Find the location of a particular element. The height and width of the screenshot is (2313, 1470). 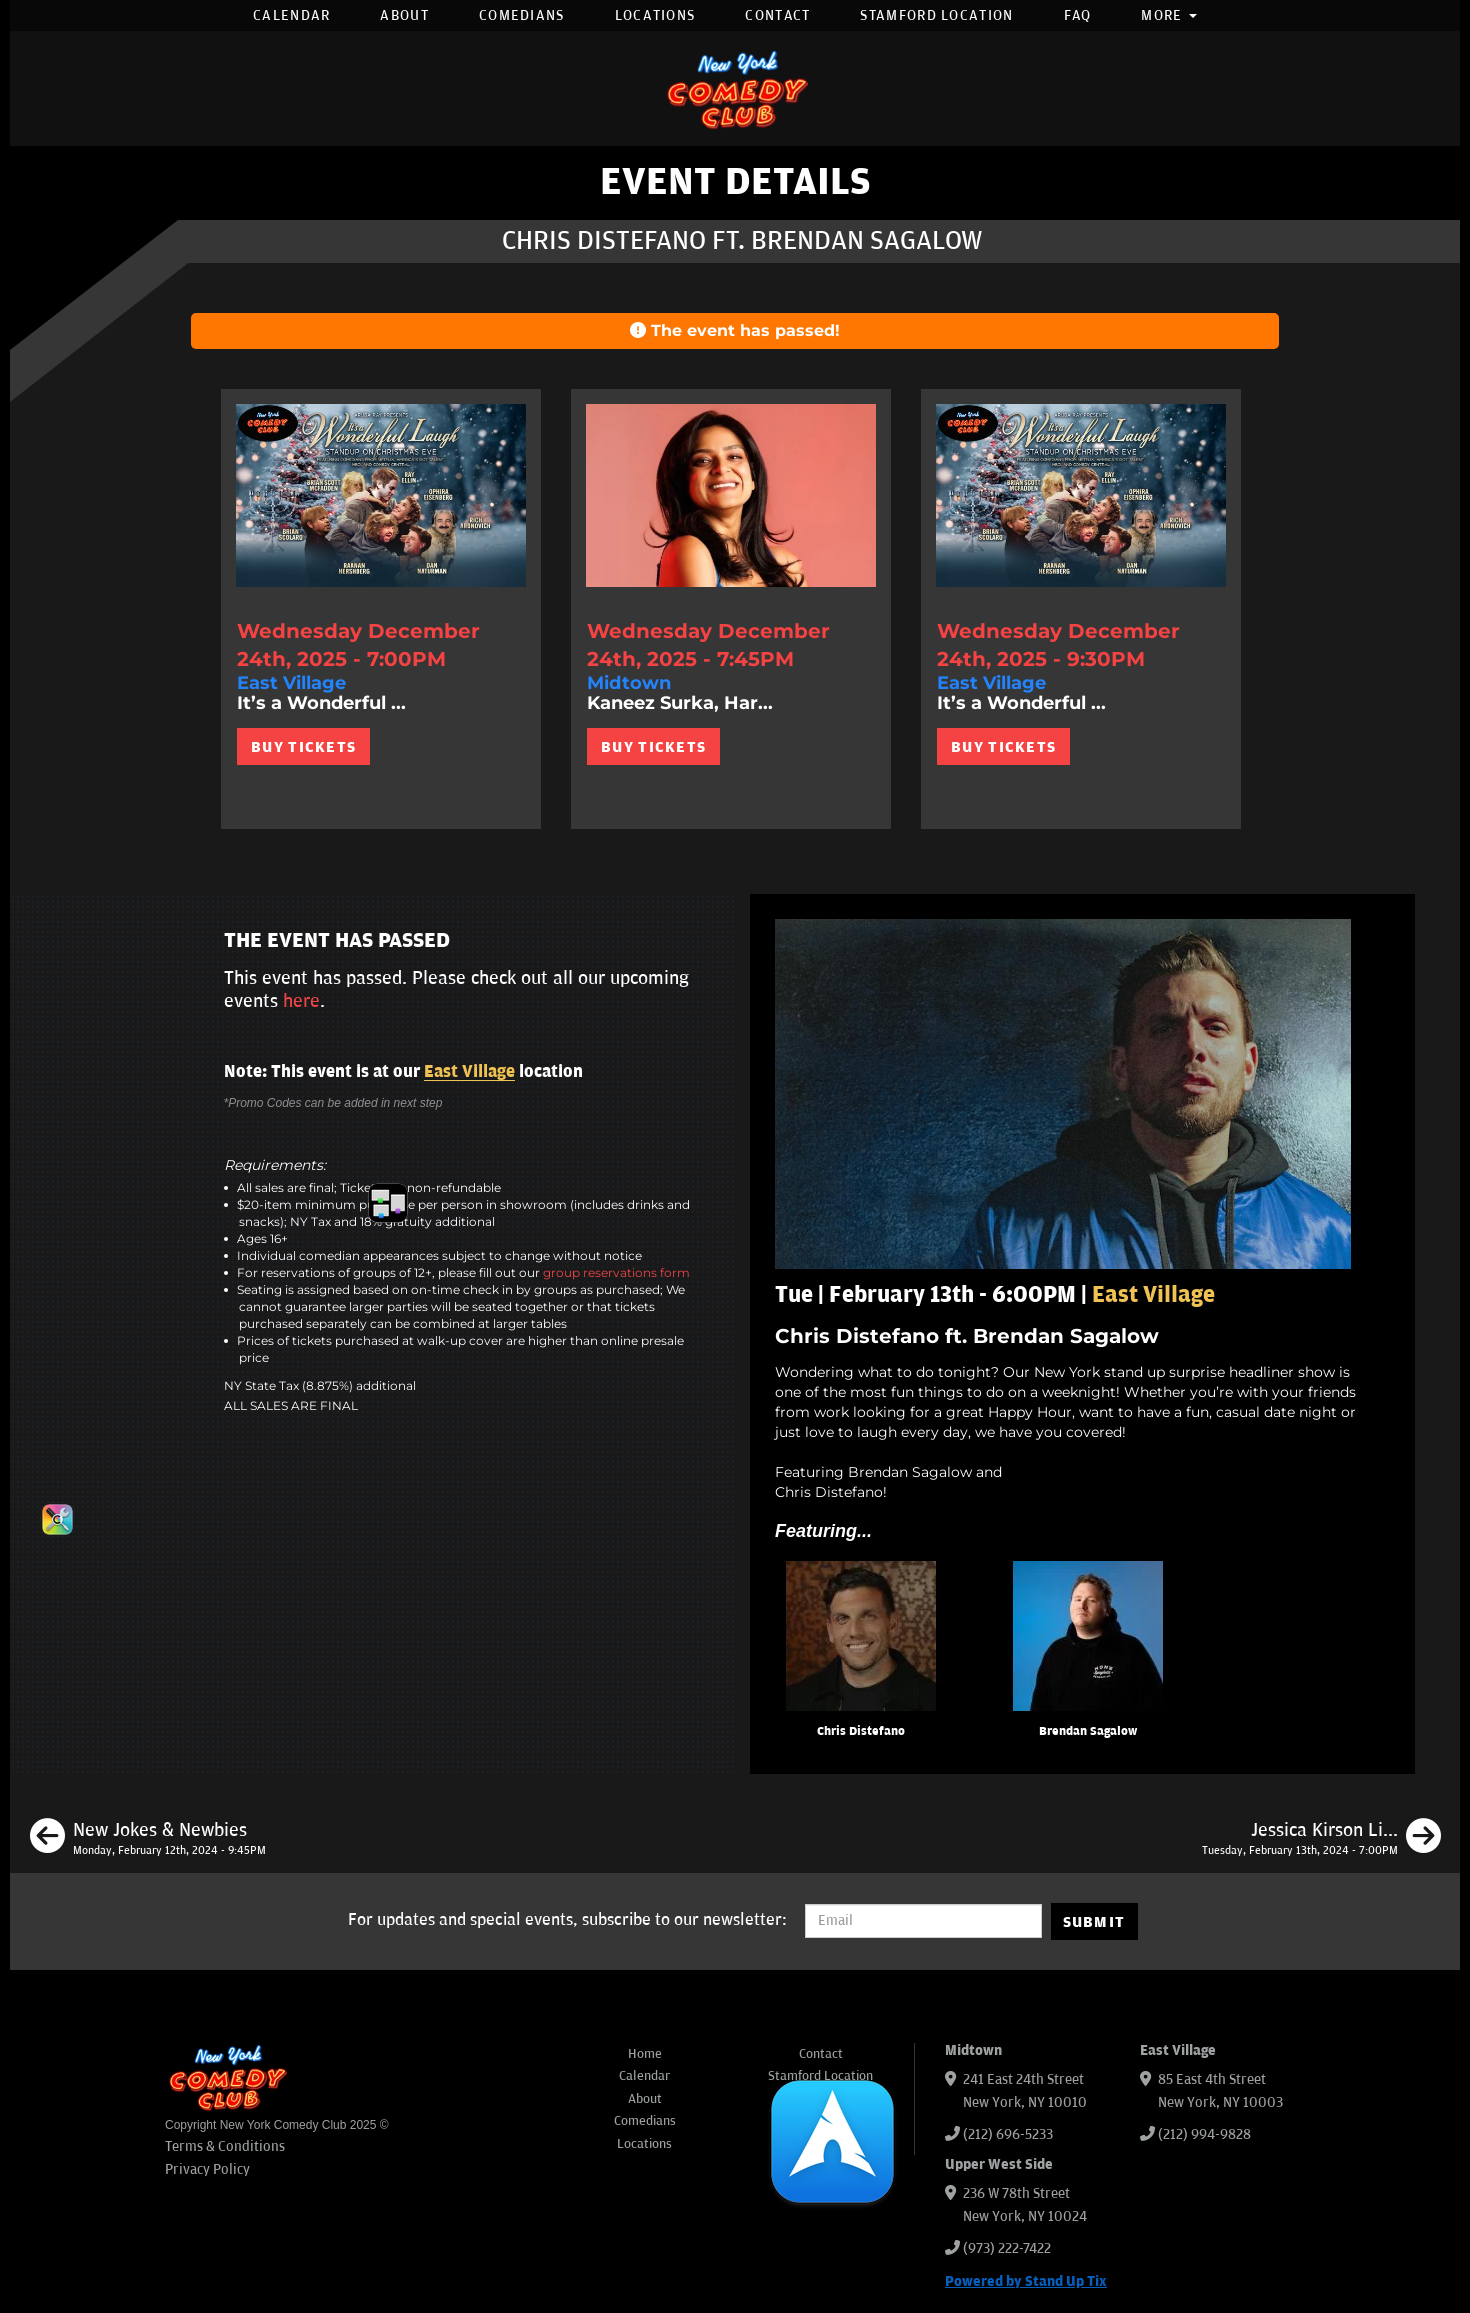

open colorsync utility to manage color profiles is located at coordinates (57, 1519).